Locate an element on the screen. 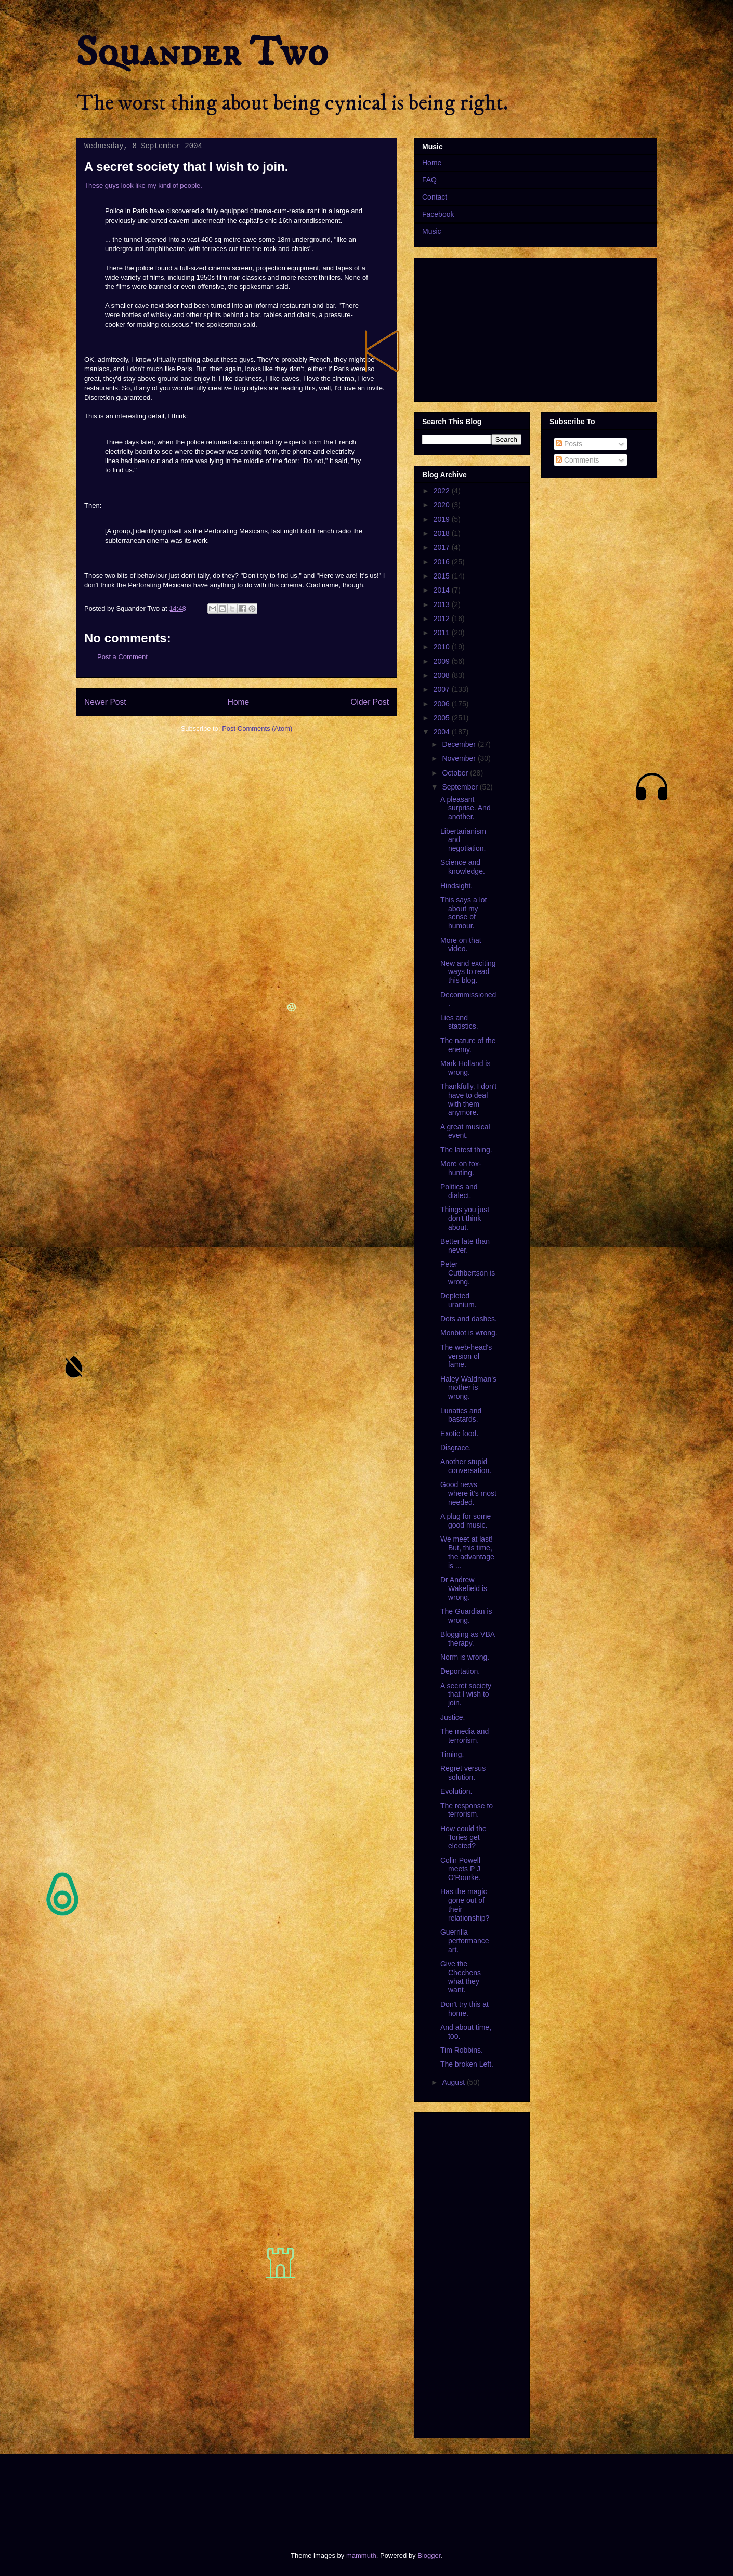  browse healthy food or recipe options is located at coordinates (62, 1894).